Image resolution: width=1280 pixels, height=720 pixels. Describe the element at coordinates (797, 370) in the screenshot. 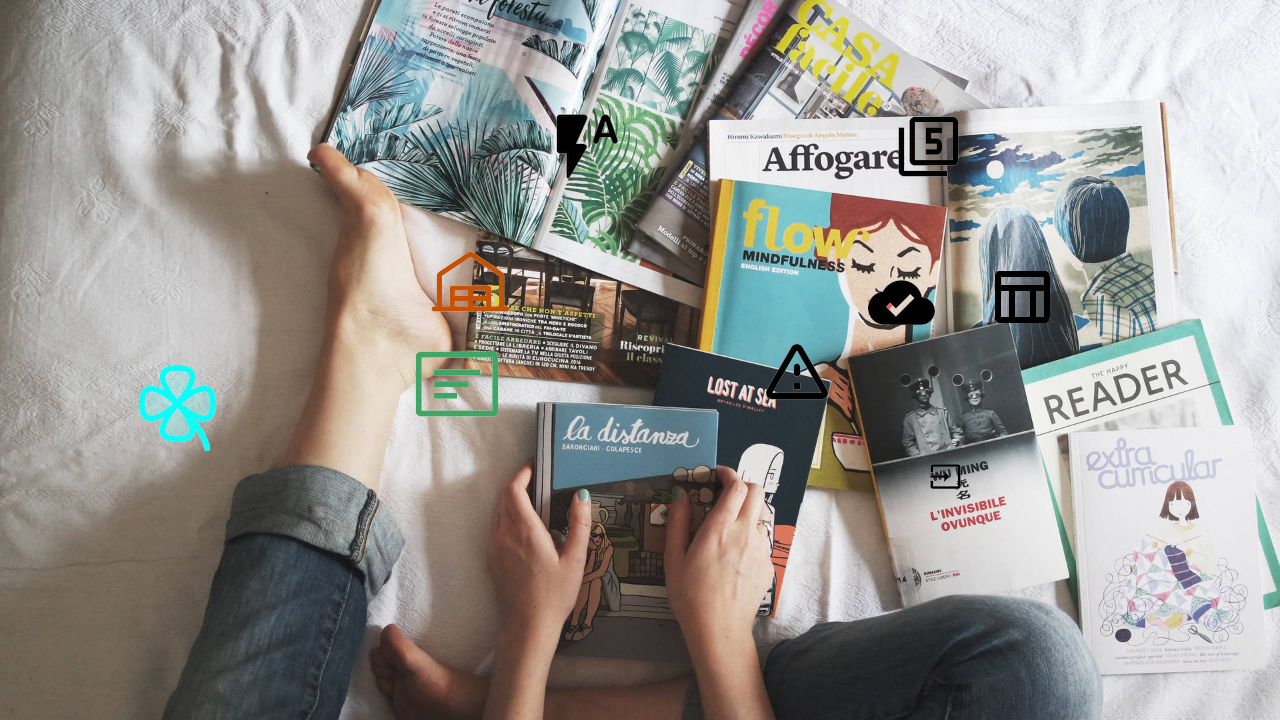

I see `indicates a warning or caution state` at that location.